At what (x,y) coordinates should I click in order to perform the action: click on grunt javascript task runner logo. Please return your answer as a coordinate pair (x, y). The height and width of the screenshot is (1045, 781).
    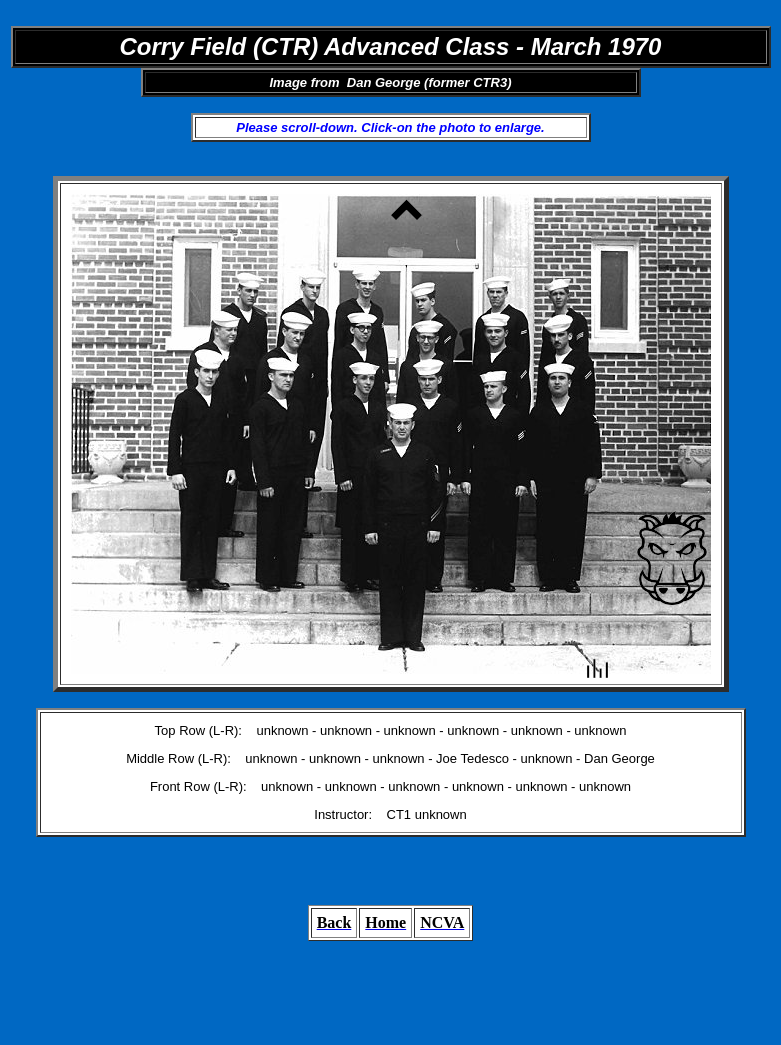
    Looking at the image, I should click on (672, 558).